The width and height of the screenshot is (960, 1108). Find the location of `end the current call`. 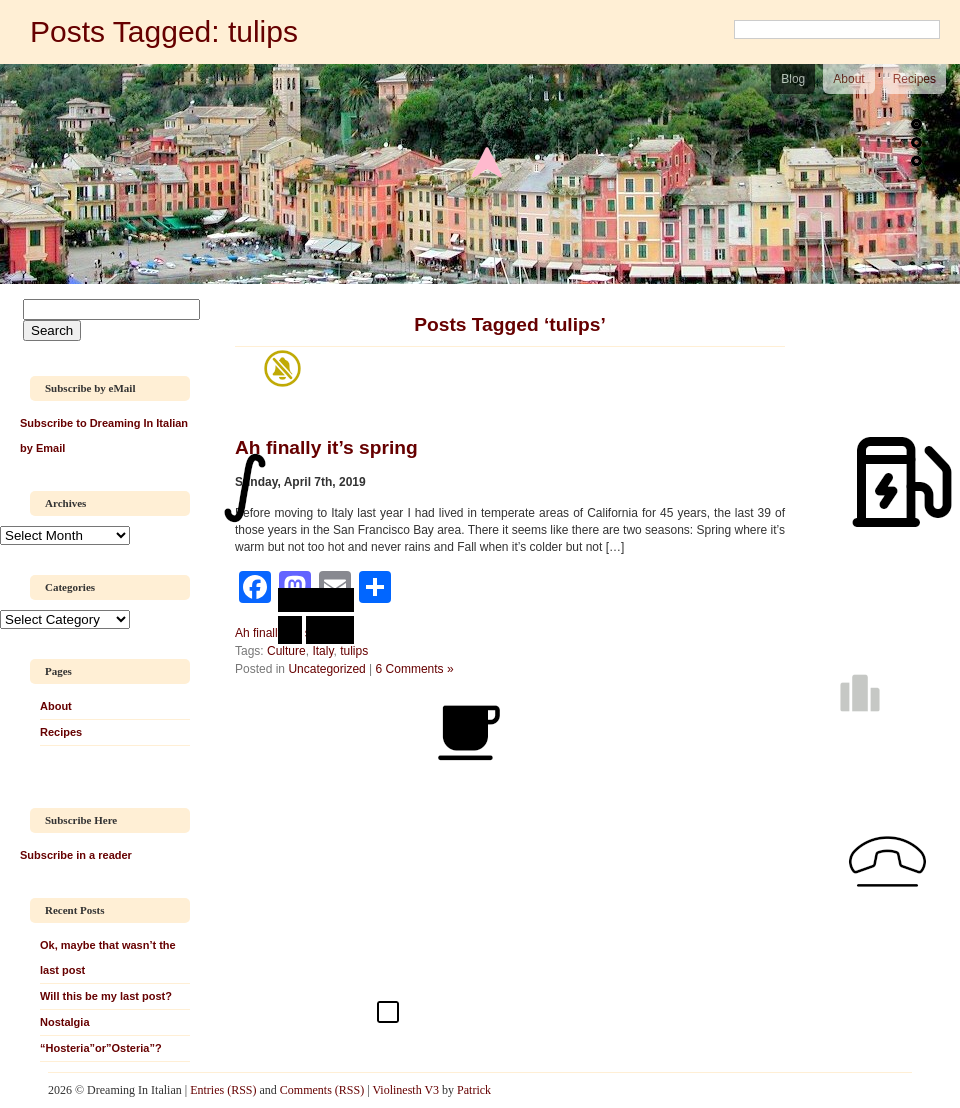

end the current call is located at coordinates (887, 861).